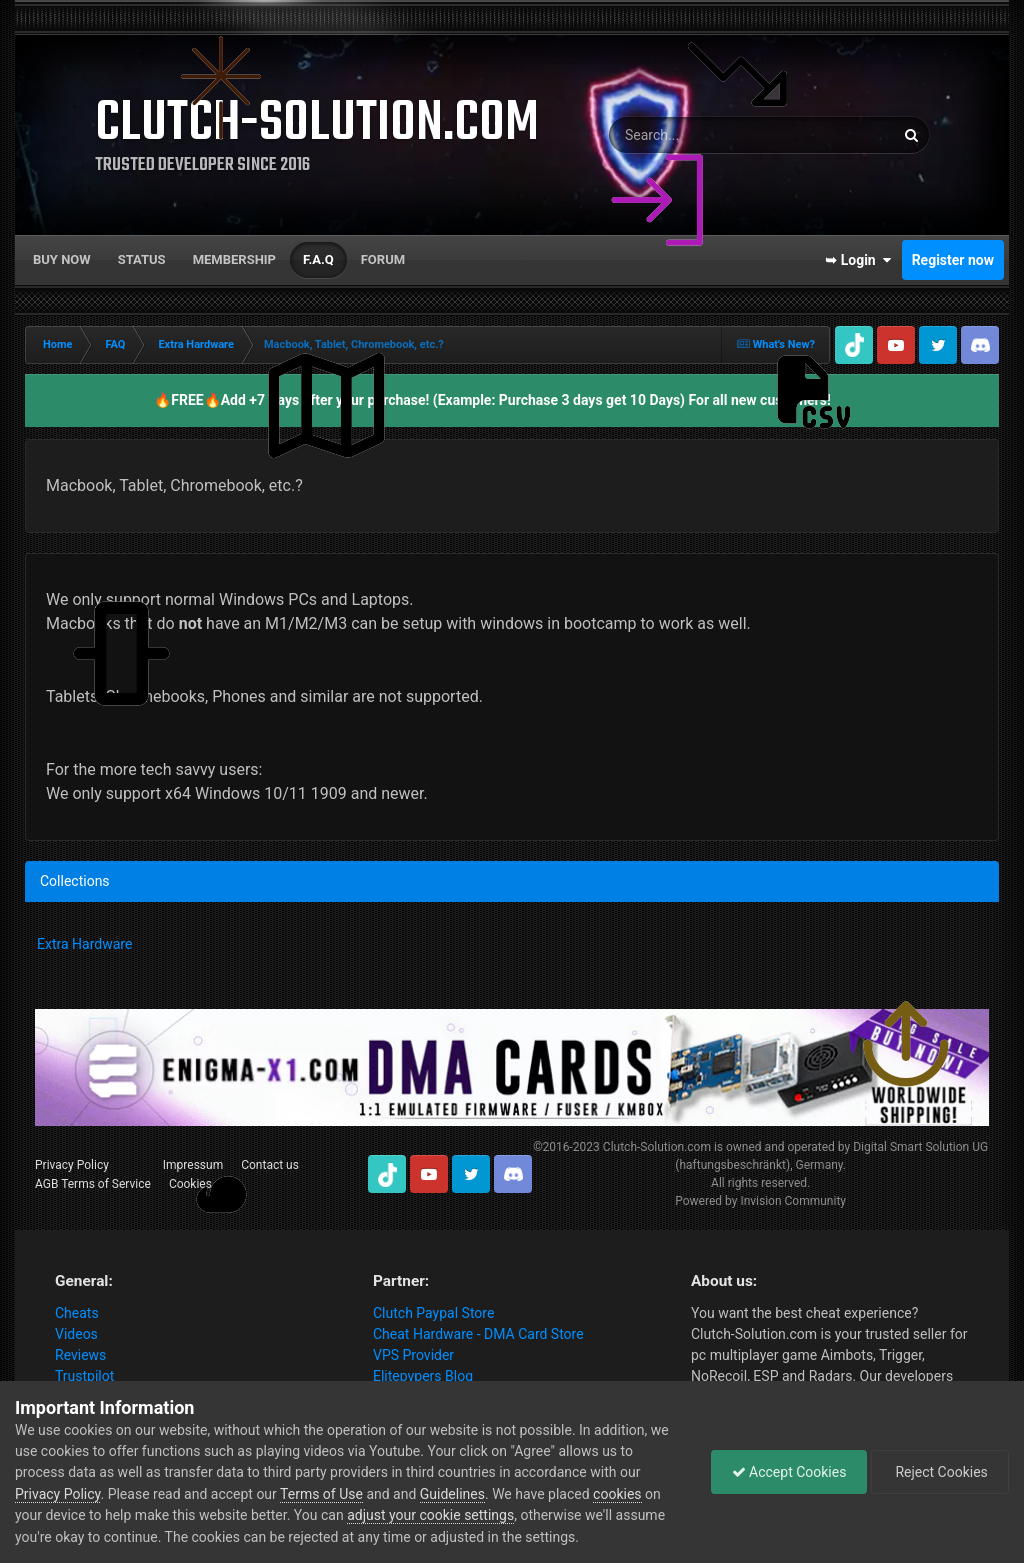 The image size is (1024, 1563). I want to click on cloud storage or sync status, so click(221, 1194).